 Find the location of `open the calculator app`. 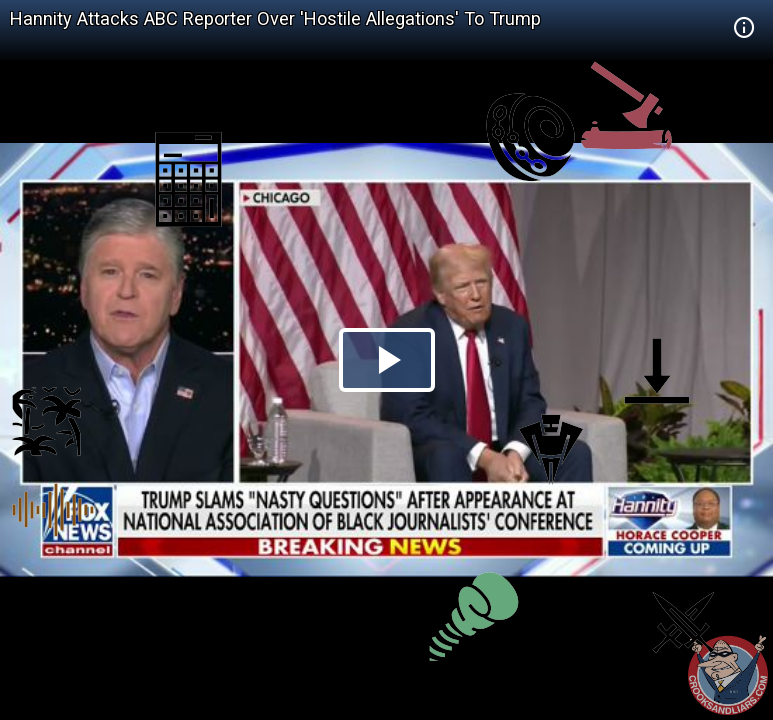

open the calculator app is located at coordinates (188, 179).